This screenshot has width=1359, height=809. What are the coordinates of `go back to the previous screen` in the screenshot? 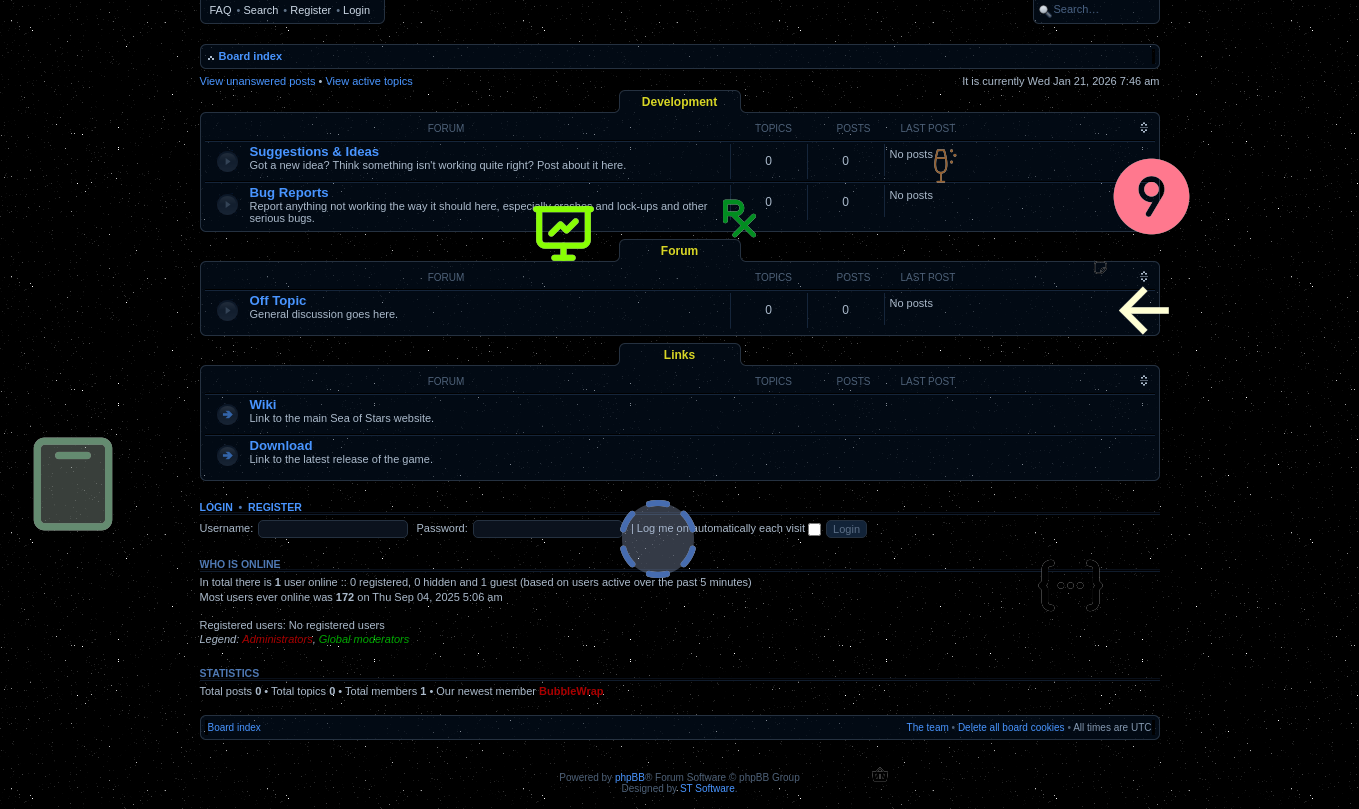 It's located at (1144, 310).